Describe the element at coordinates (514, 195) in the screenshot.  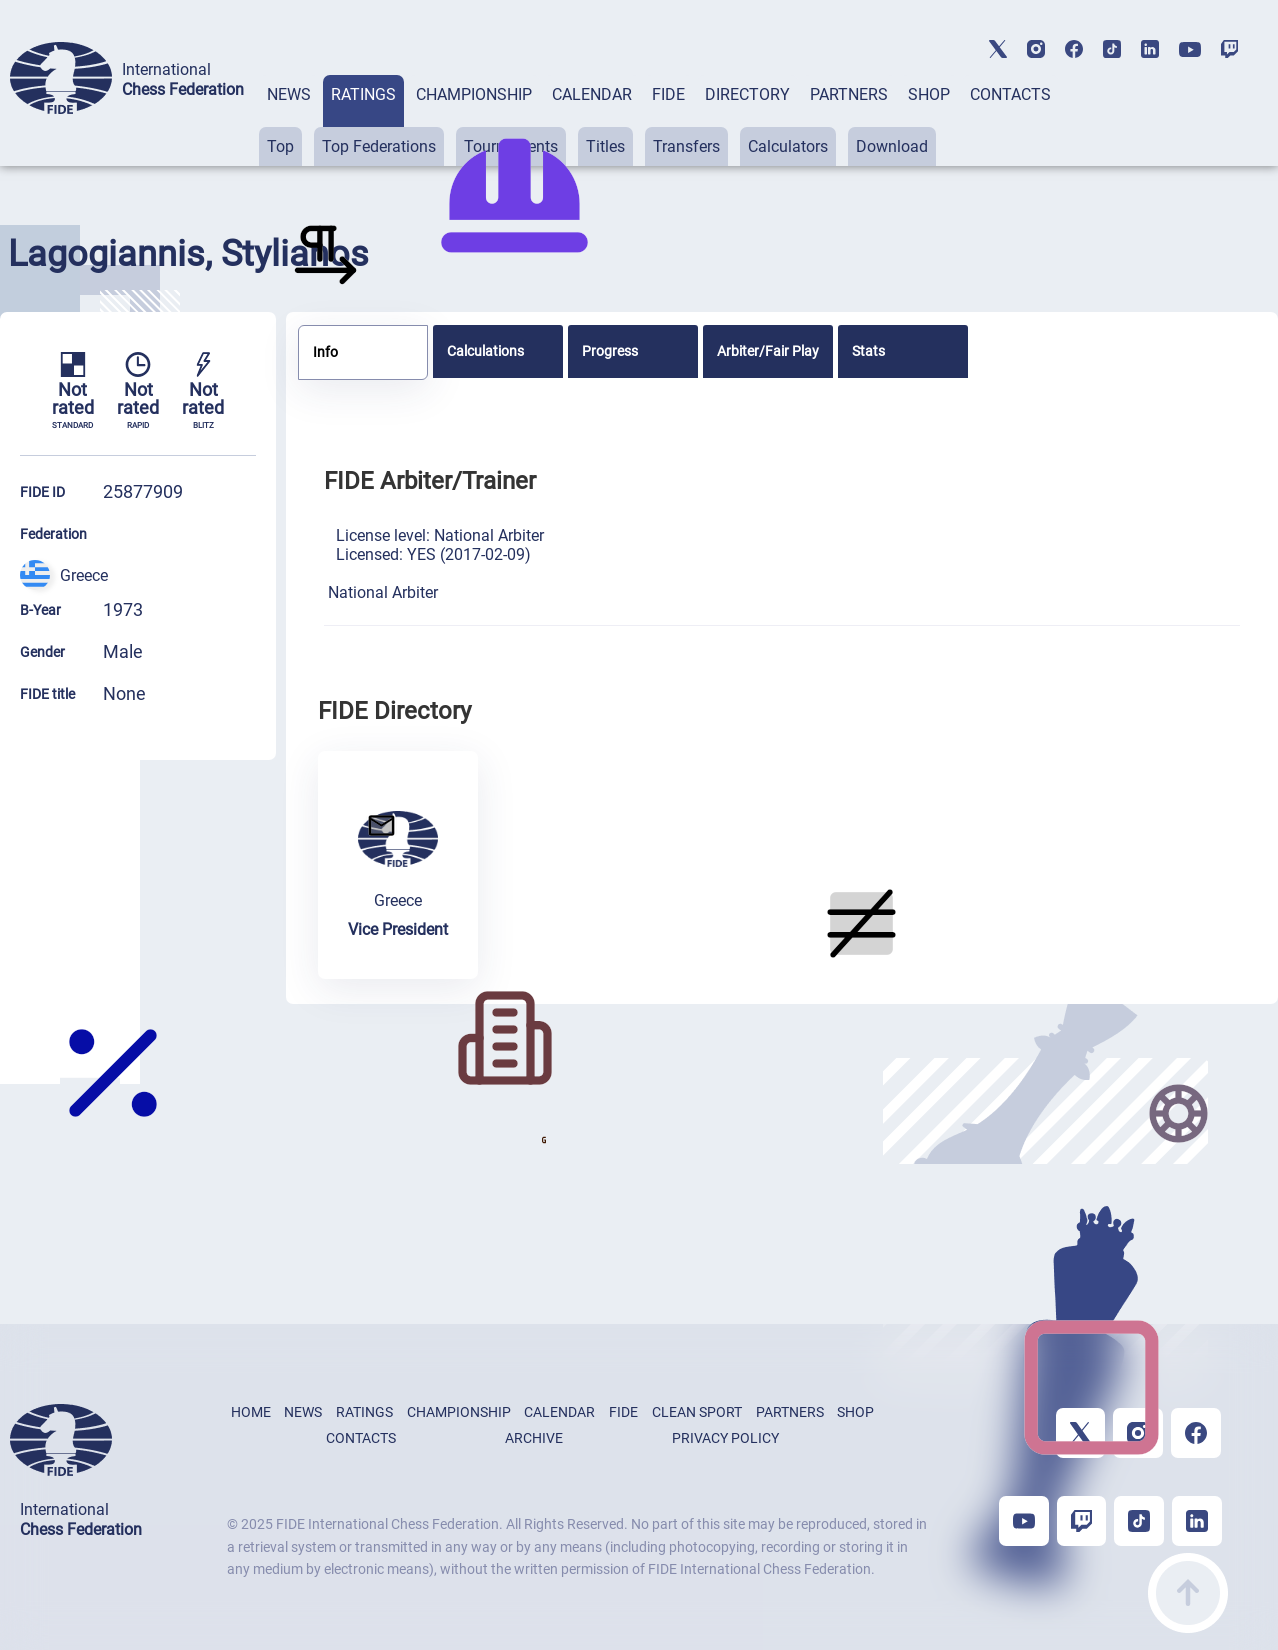
I see `access construction or building projects` at that location.